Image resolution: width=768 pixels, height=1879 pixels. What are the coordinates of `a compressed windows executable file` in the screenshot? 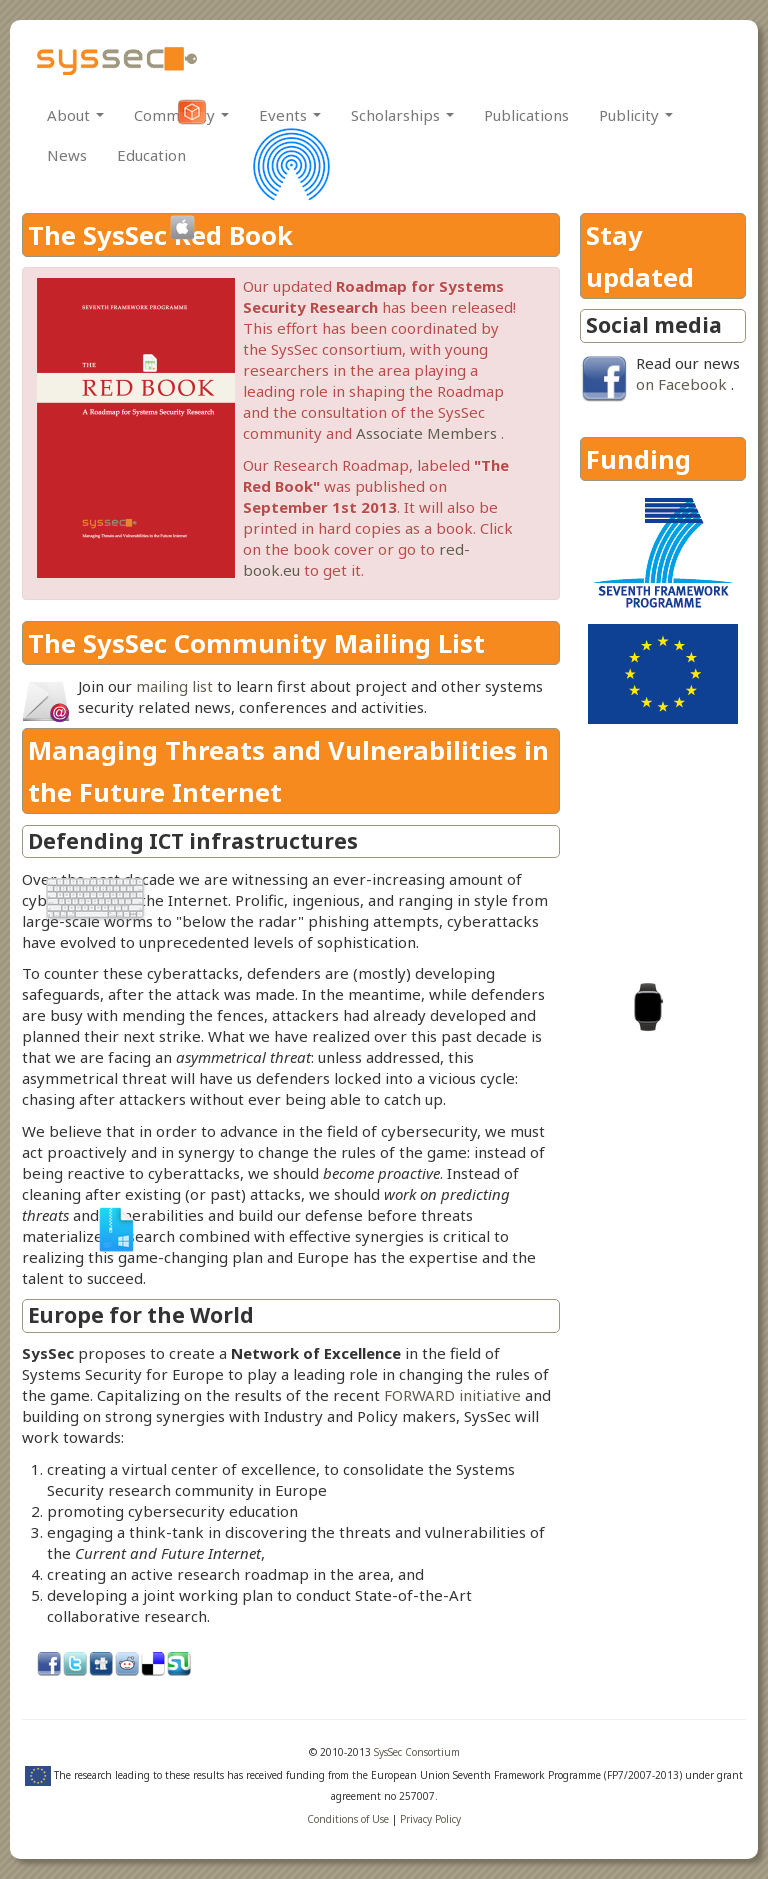 It's located at (116, 1230).